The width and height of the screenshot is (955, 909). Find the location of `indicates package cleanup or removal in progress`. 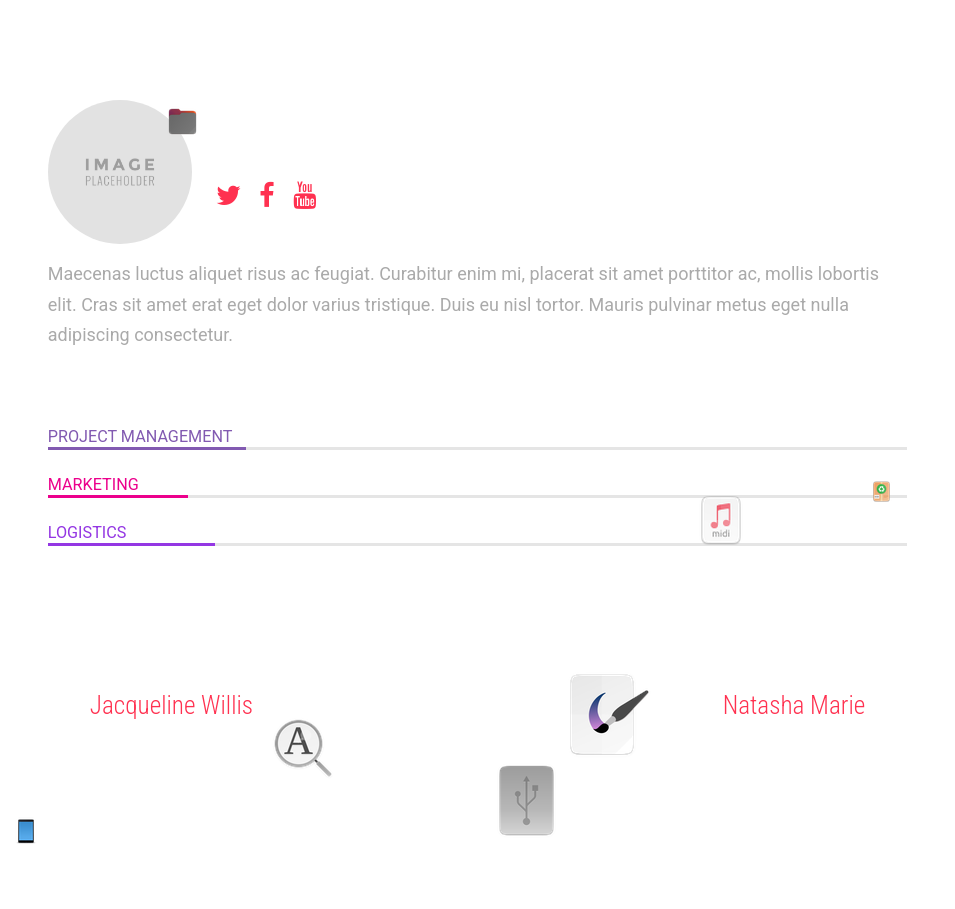

indicates package cleanup or removal in progress is located at coordinates (881, 491).